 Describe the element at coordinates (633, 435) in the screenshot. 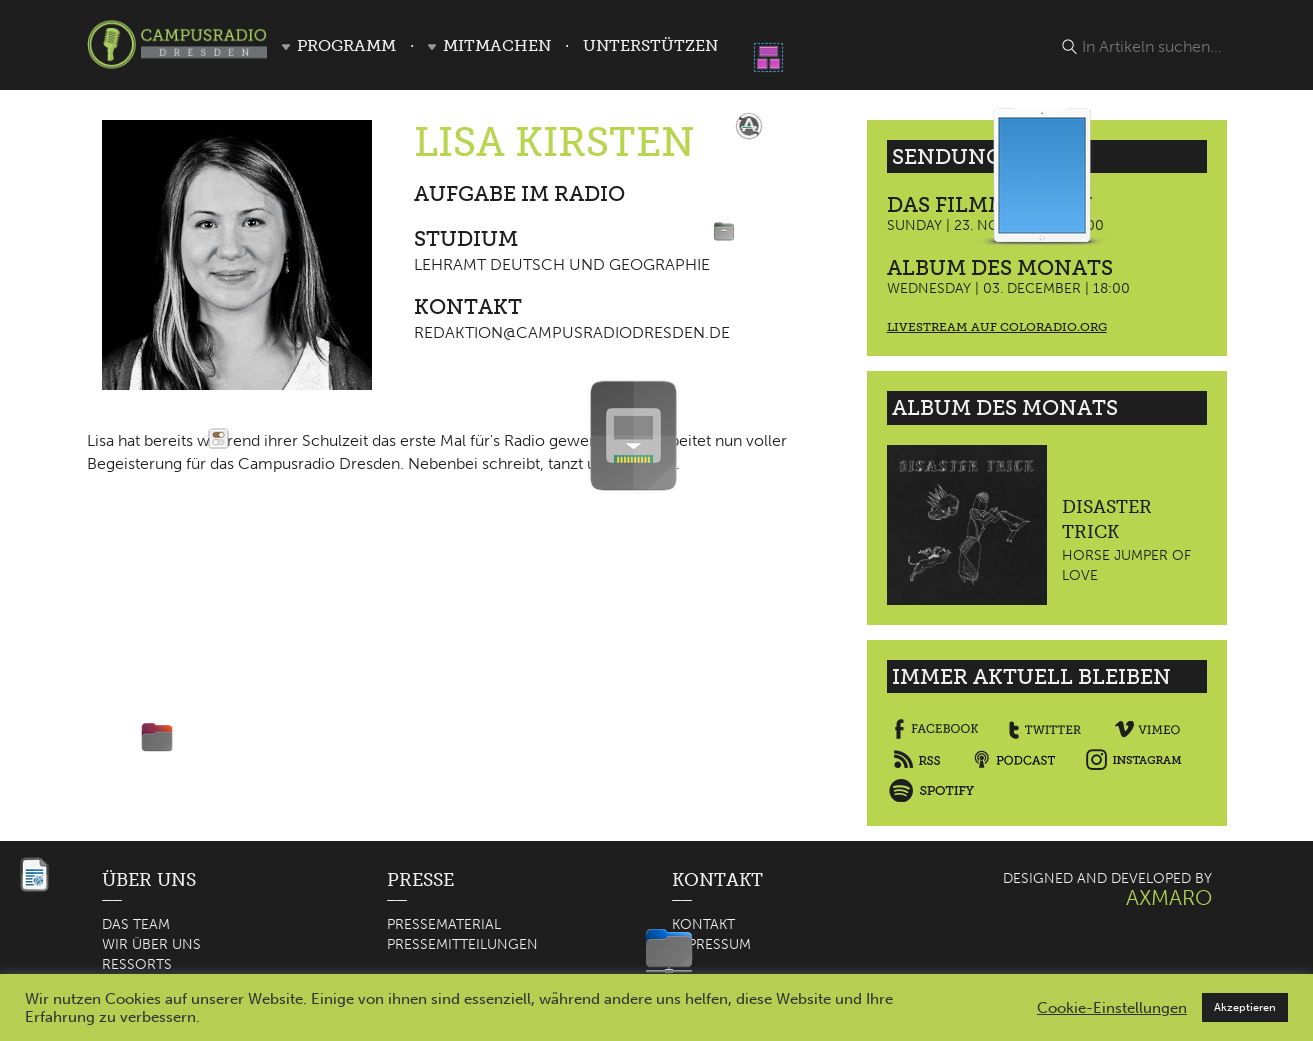

I see `NES game ROM file` at that location.